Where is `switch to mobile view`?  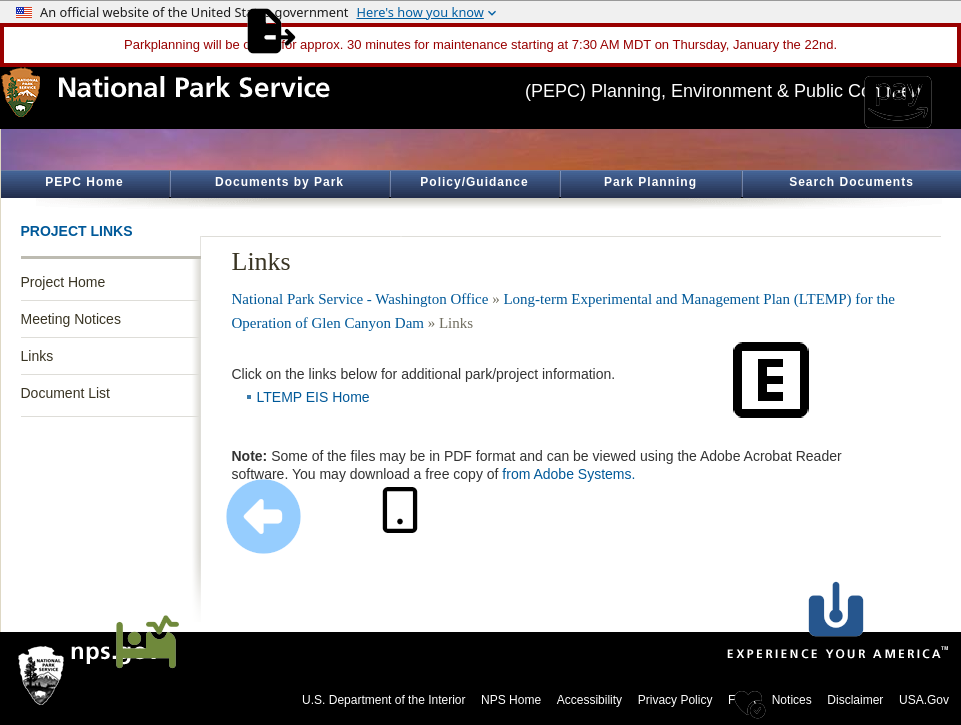 switch to mobile view is located at coordinates (400, 510).